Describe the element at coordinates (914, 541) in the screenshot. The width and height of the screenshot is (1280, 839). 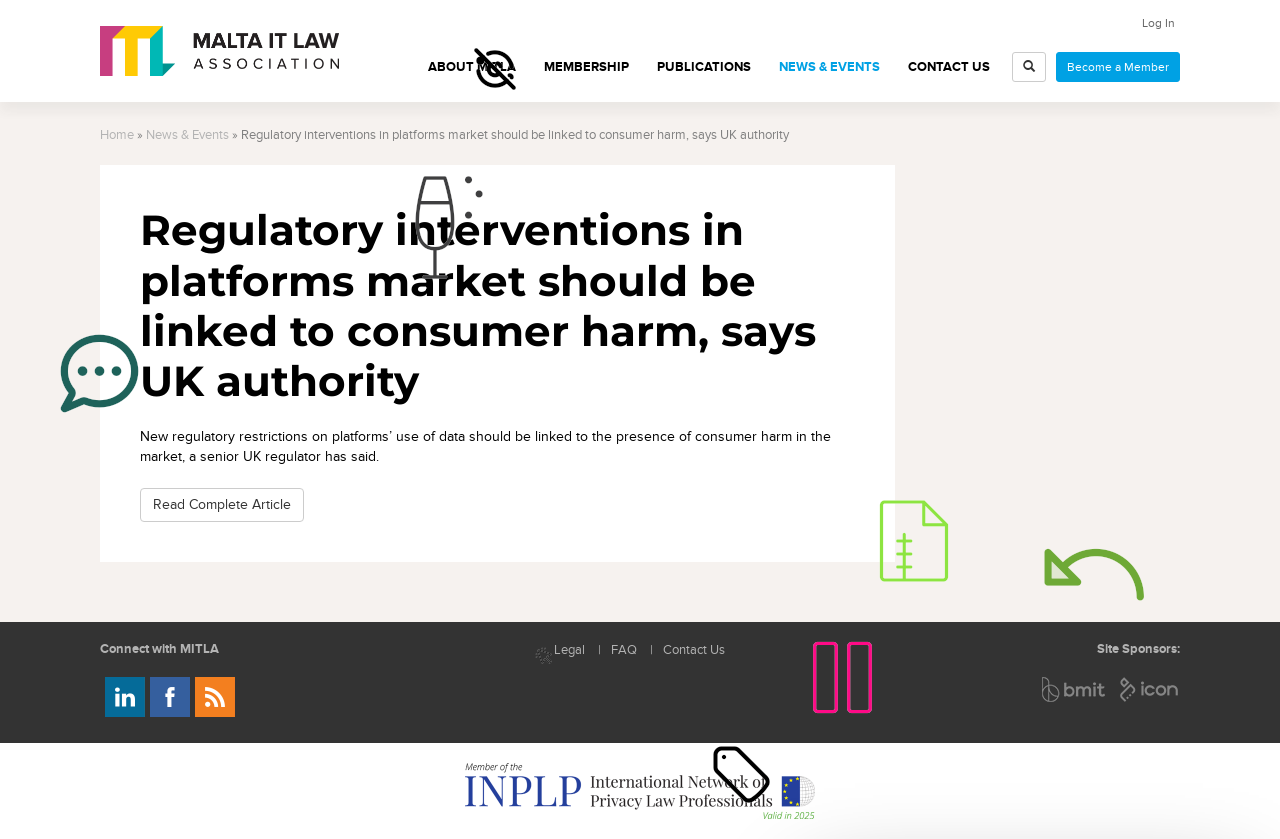
I see `access compressed or archived files` at that location.